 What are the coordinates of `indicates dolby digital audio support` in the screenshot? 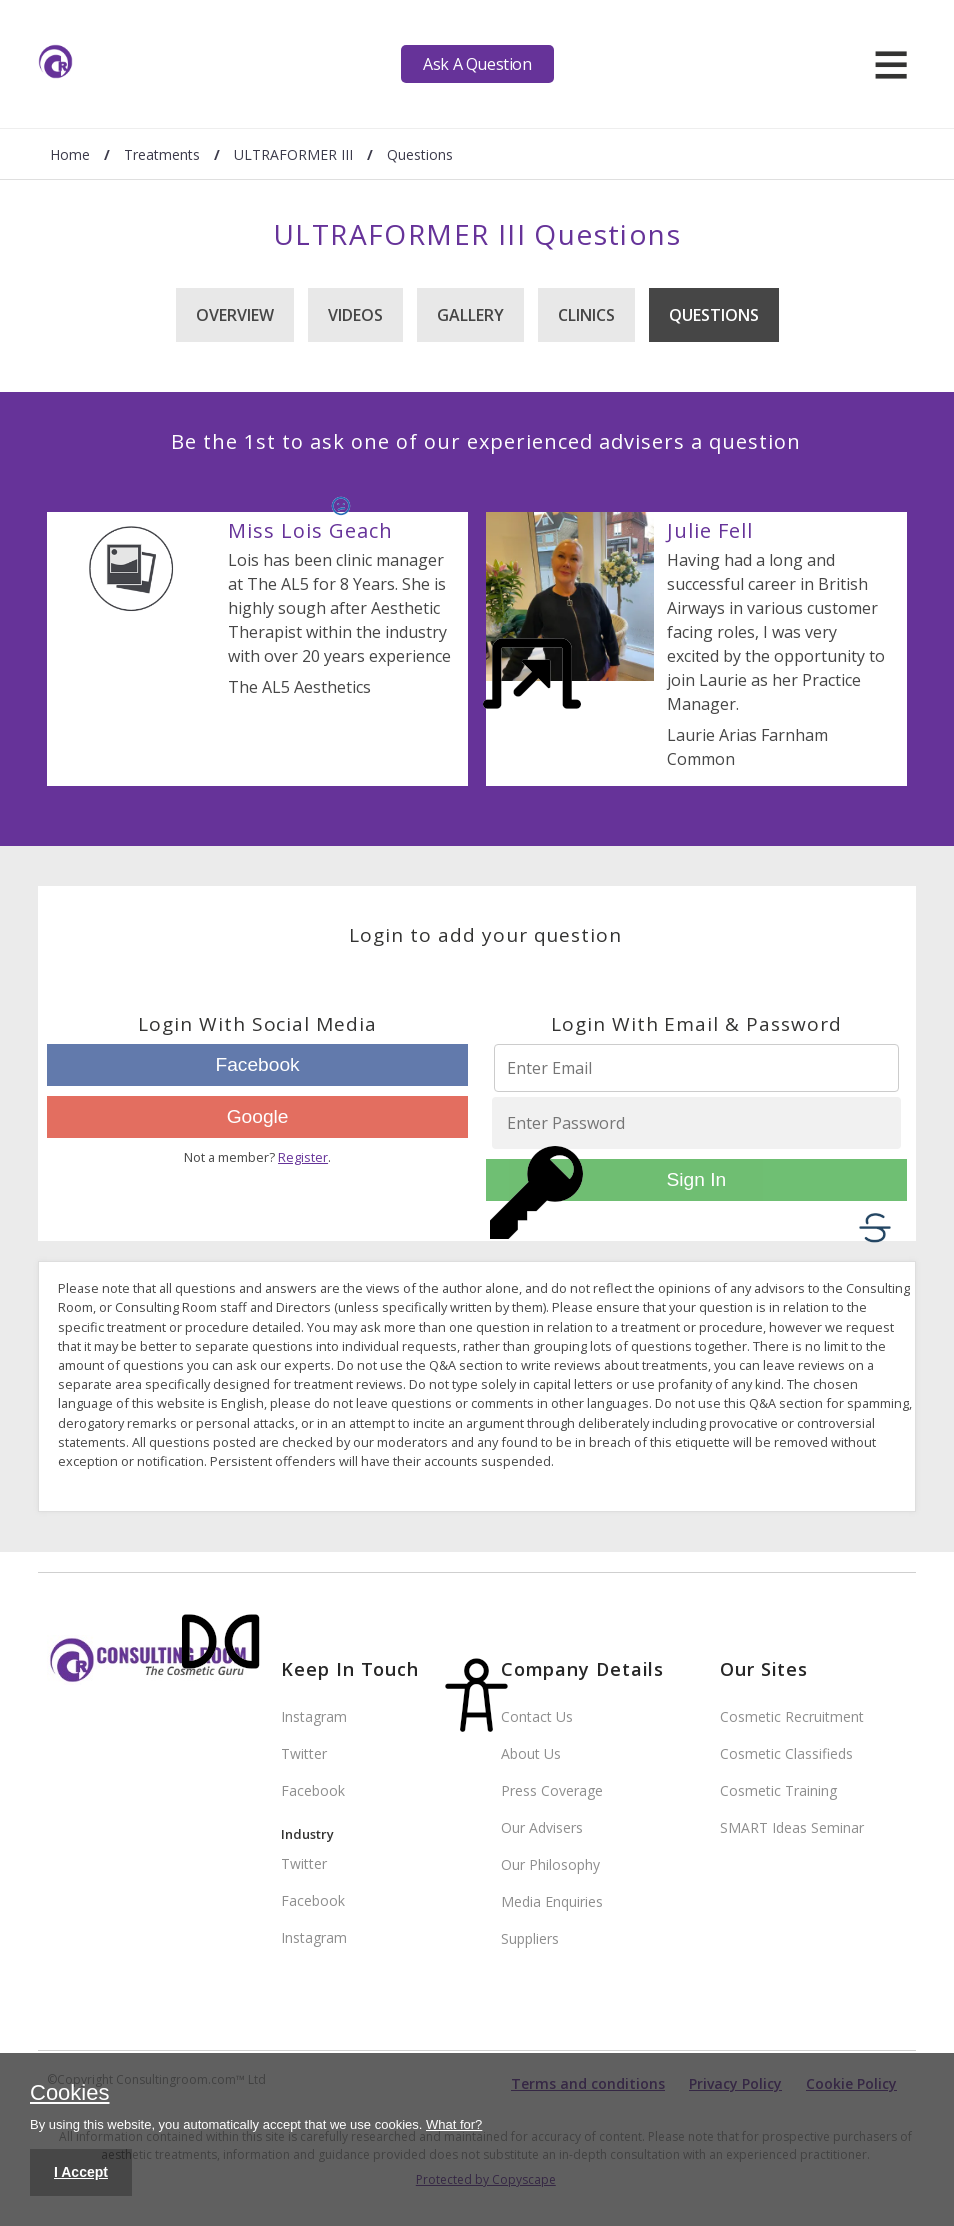 It's located at (220, 1641).